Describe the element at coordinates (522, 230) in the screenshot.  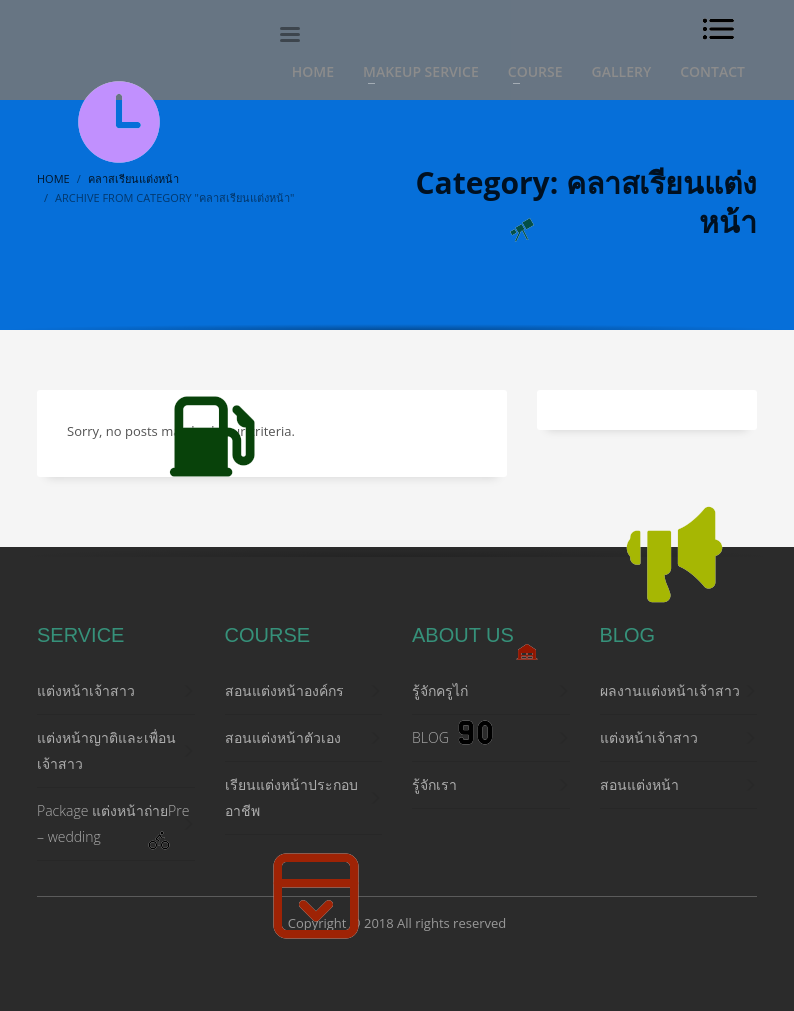
I see `explore or discover new content` at that location.